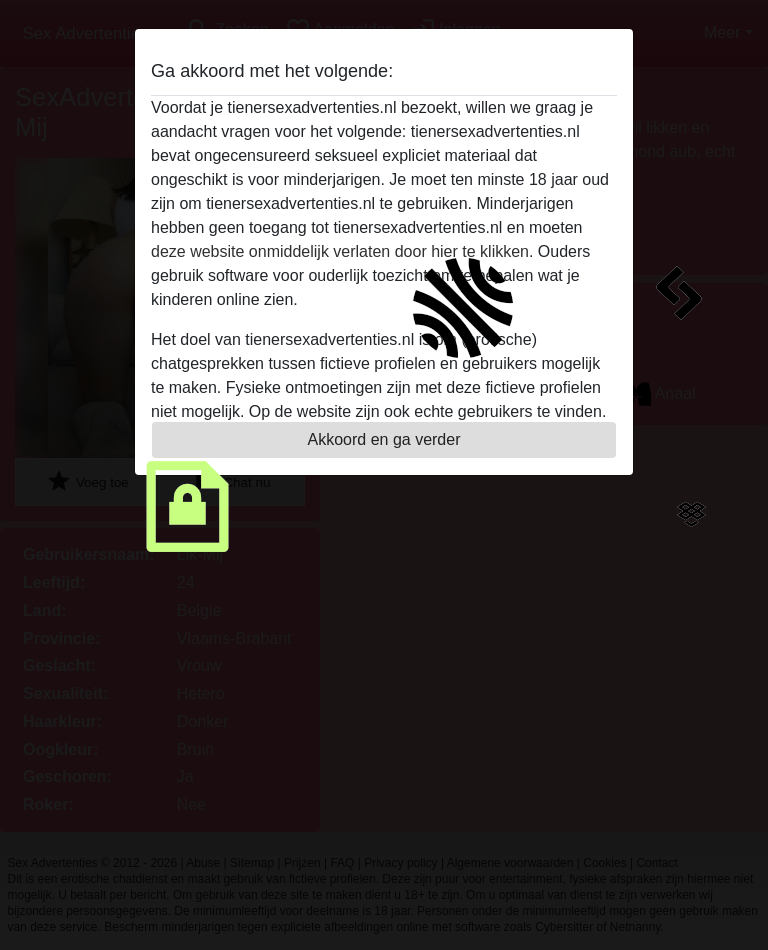 The width and height of the screenshot is (768, 950). Describe the element at coordinates (679, 293) in the screenshot. I see `visit sitepoint website or resources` at that location.